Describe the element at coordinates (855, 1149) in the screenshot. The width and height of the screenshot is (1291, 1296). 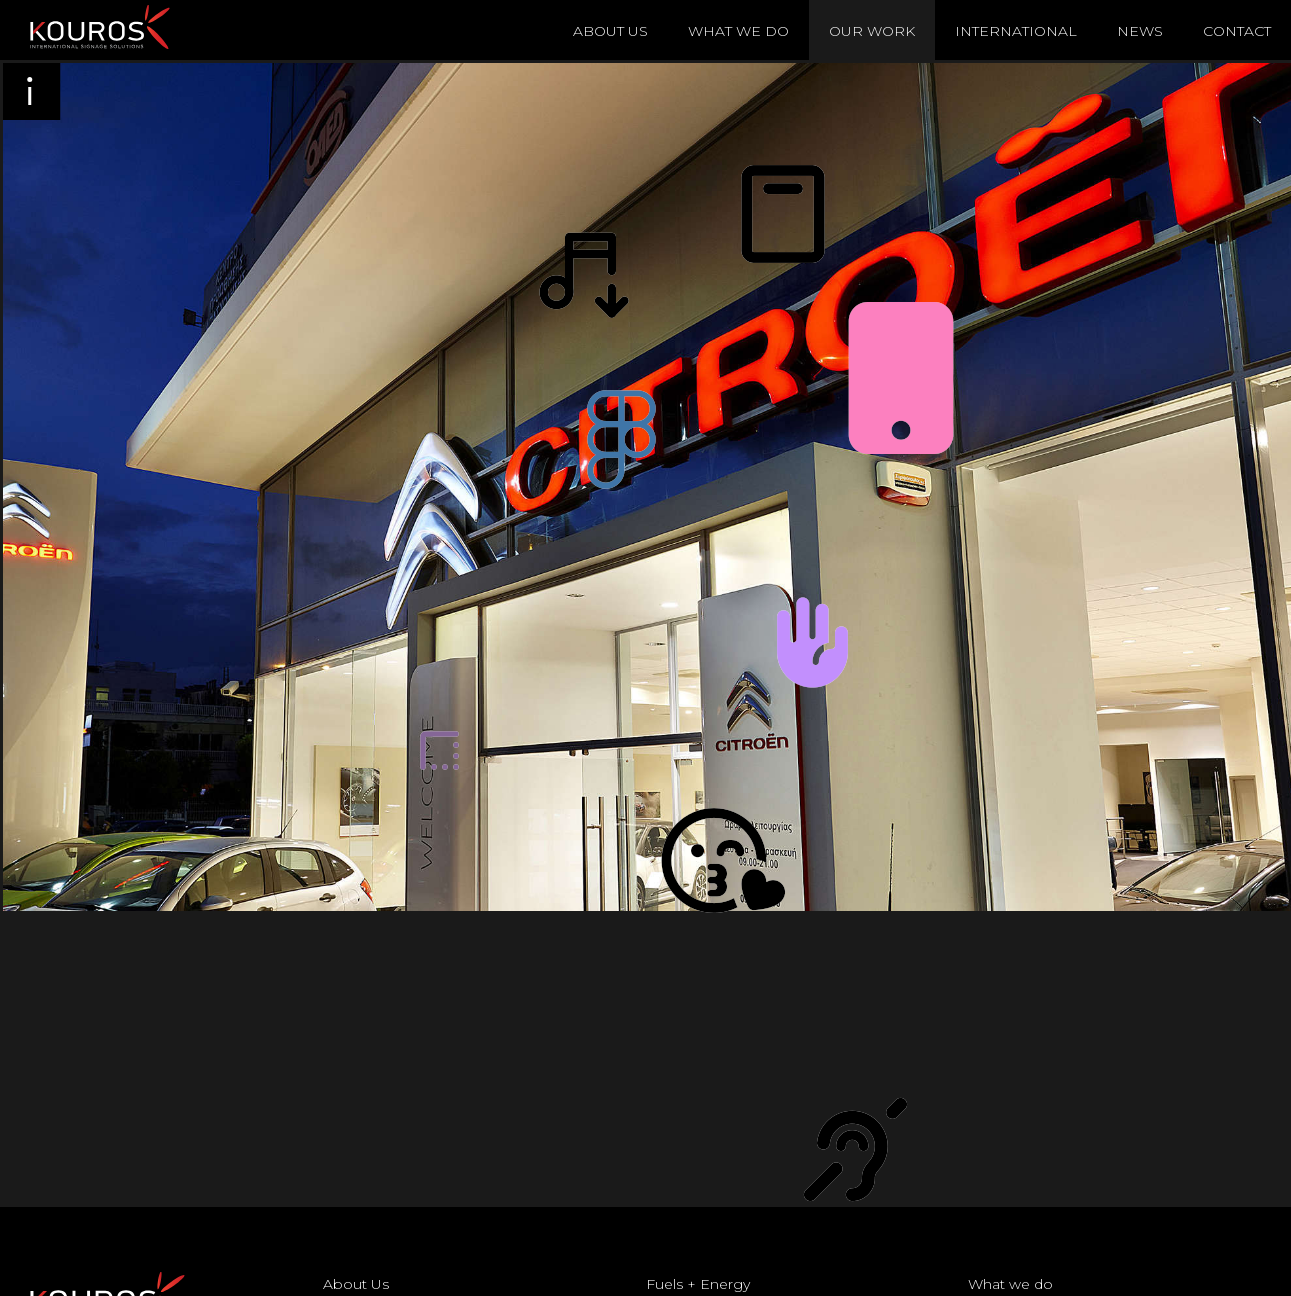
I see `indicates hearing impairment or deaf accessibility` at that location.